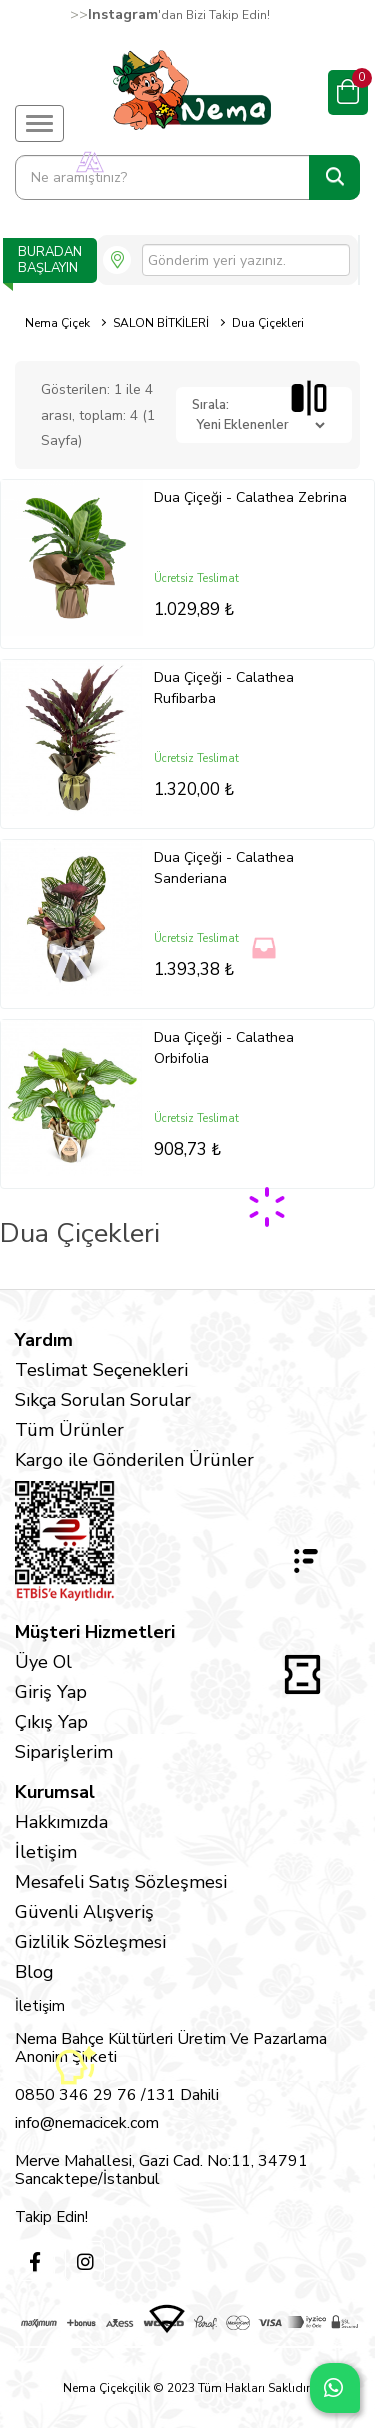  Describe the element at coordinates (167, 2319) in the screenshot. I see `indicates weak wifi signal strength` at that location.